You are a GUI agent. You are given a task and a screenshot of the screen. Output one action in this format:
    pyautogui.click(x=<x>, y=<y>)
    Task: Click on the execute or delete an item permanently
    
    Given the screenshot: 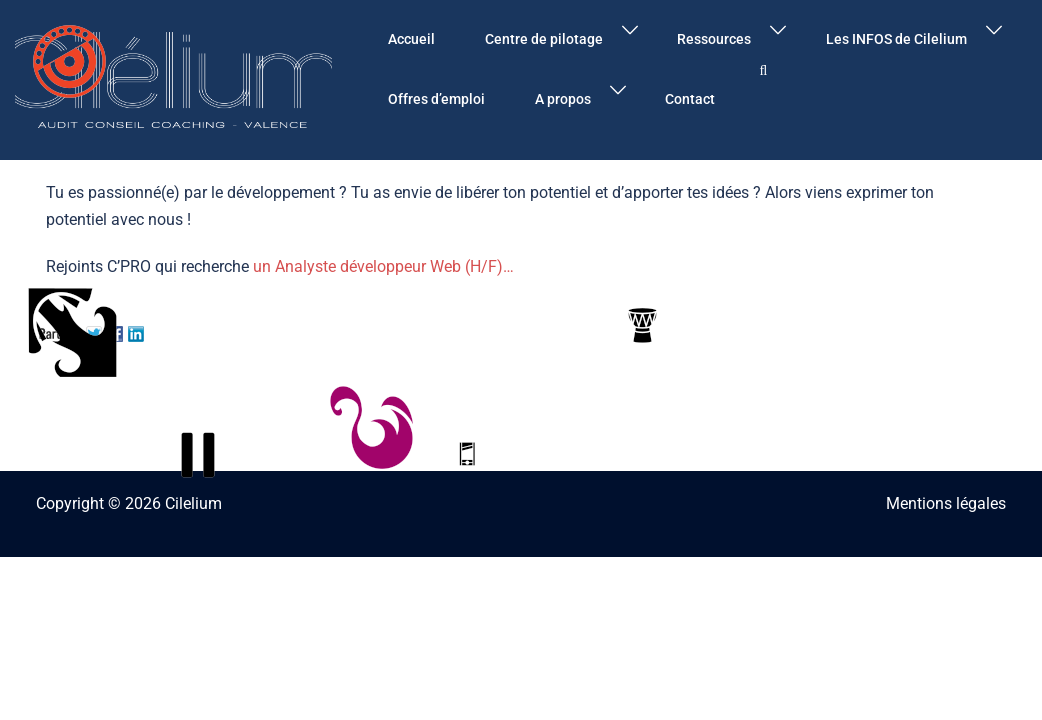 What is the action you would take?
    pyautogui.click(x=467, y=454)
    